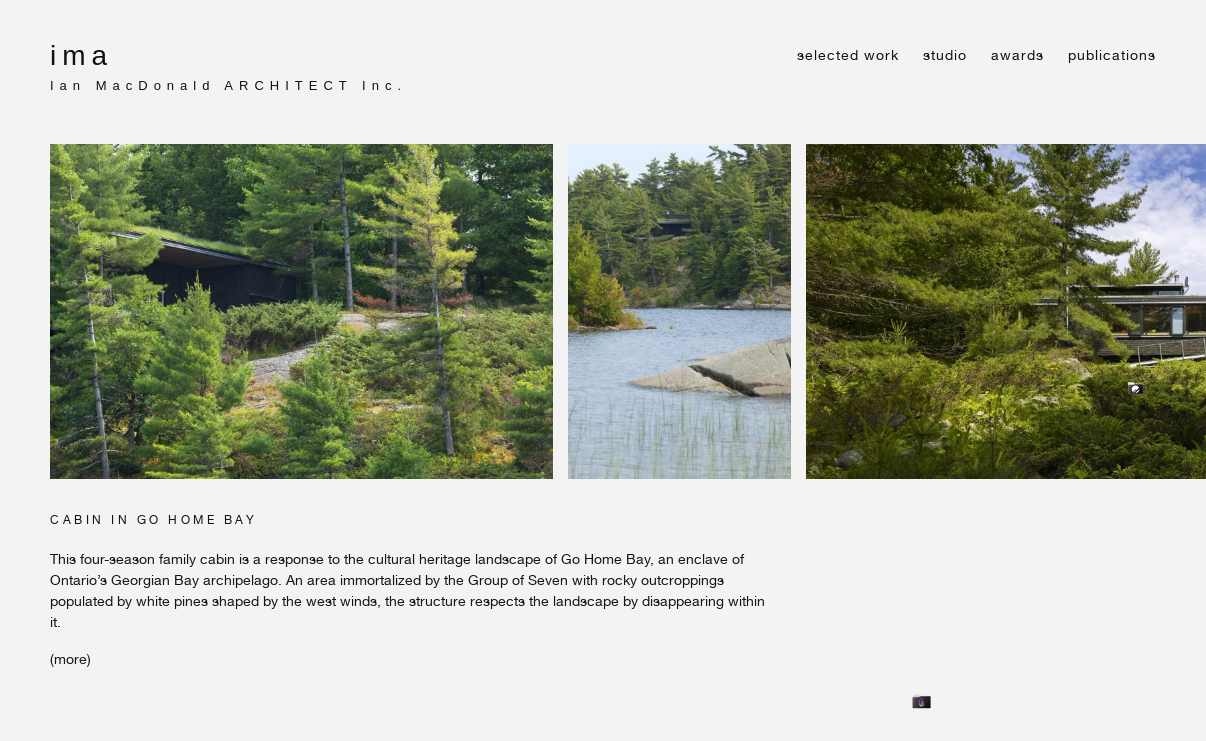 The height and width of the screenshot is (741, 1206). What do you see at coordinates (921, 701) in the screenshot?
I see `folder containing elixir programming language projects` at bounding box center [921, 701].